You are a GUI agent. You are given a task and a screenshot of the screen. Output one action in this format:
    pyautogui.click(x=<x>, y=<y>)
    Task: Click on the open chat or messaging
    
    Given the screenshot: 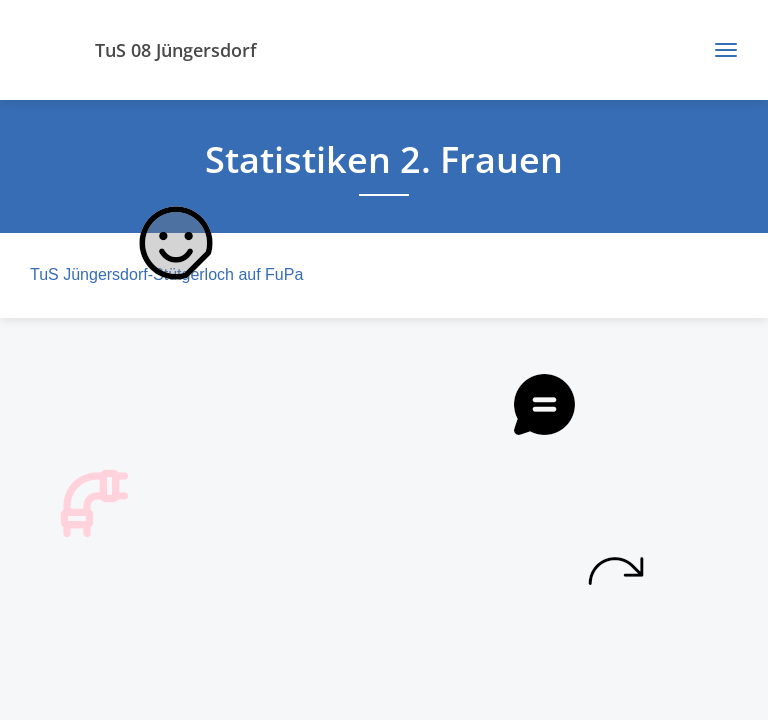 What is the action you would take?
    pyautogui.click(x=544, y=404)
    